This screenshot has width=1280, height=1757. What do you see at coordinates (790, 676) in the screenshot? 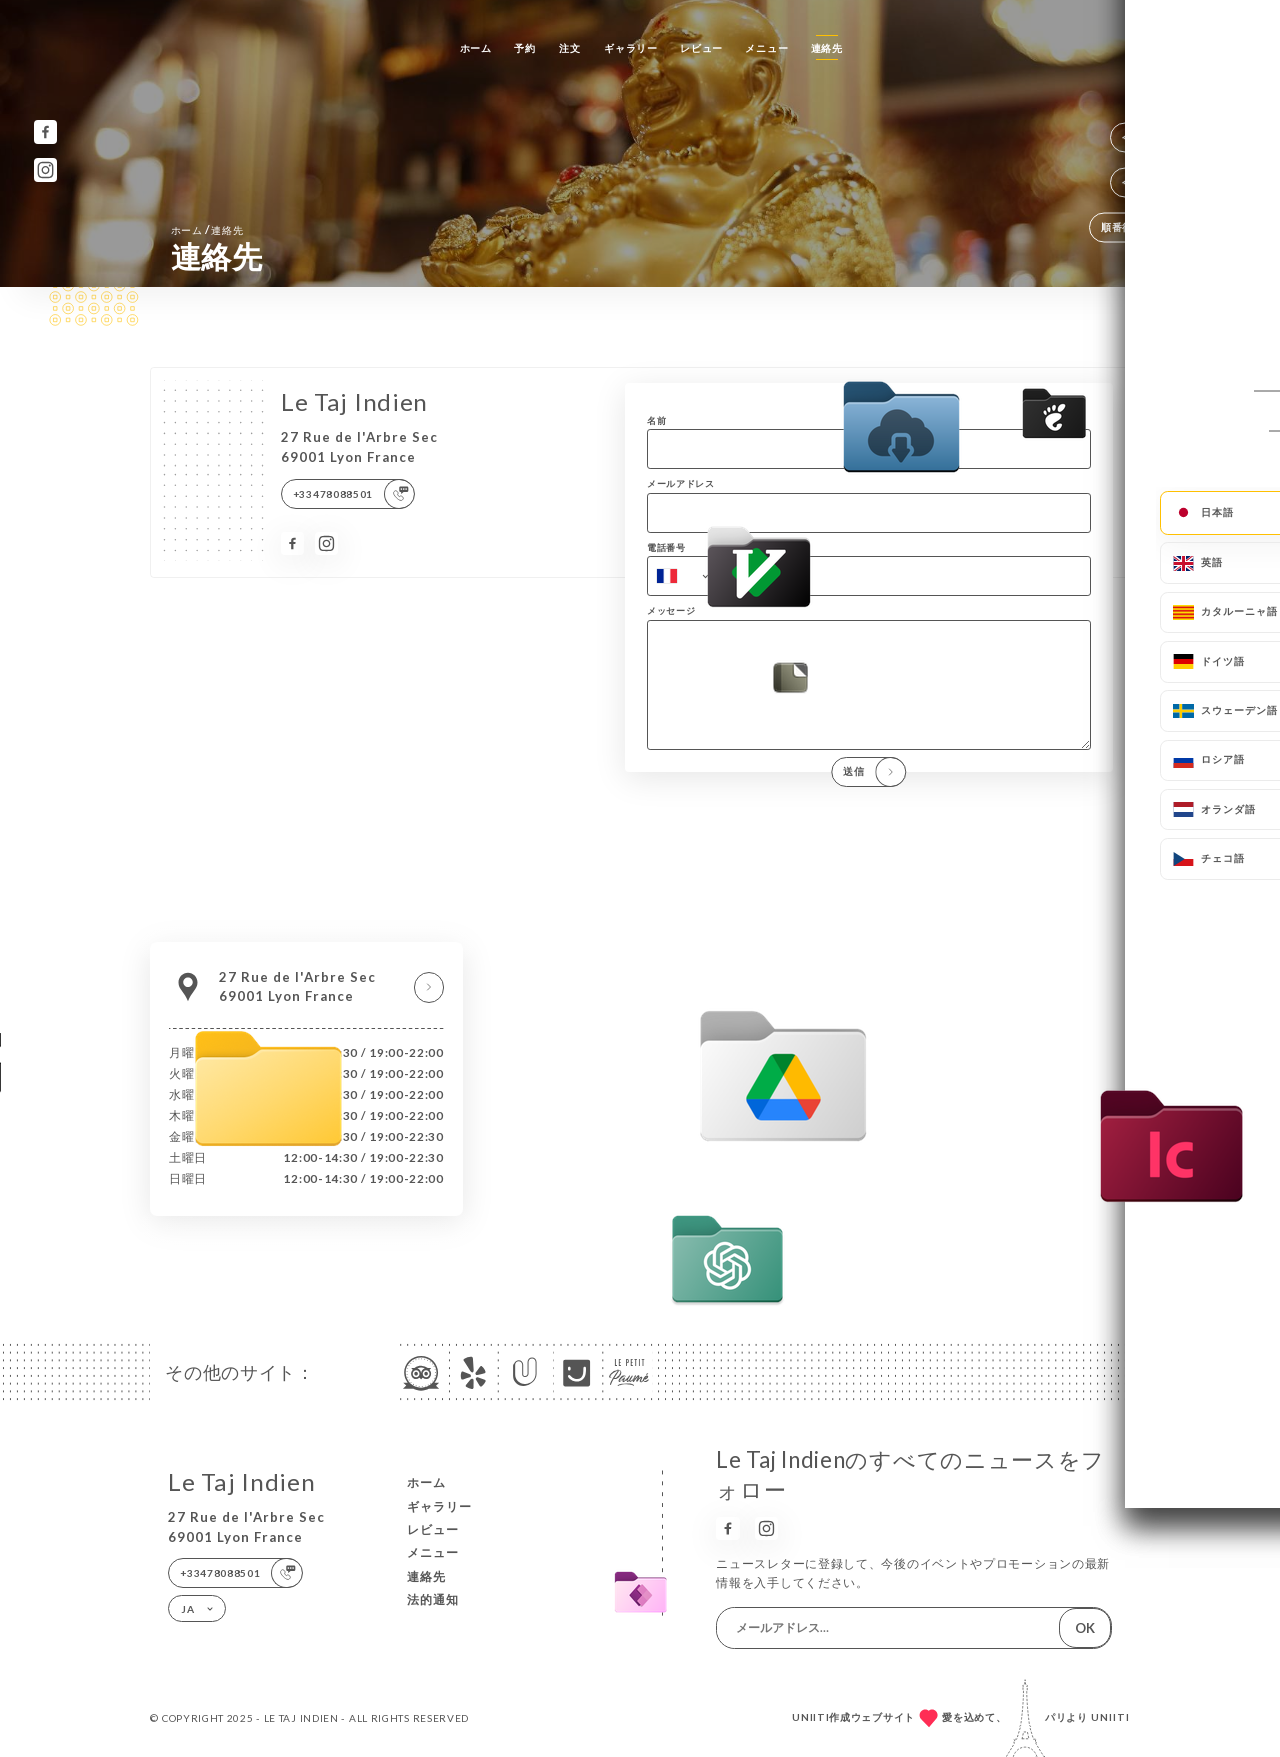
I see `change desktop wallpaper settings` at bounding box center [790, 676].